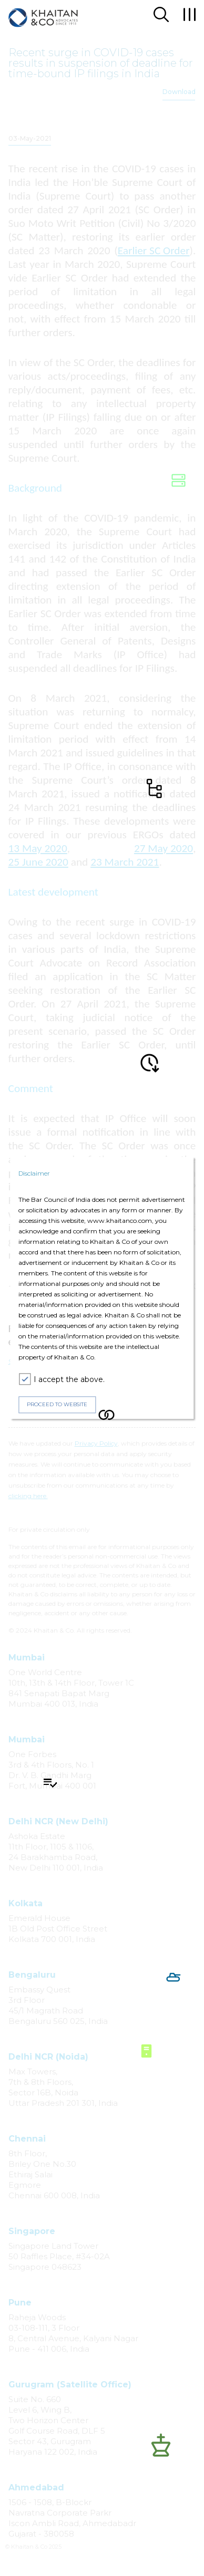  What do you see at coordinates (154, 788) in the screenshot?
I see `view hierarchical folder structure` at bounding box center [154, 788].